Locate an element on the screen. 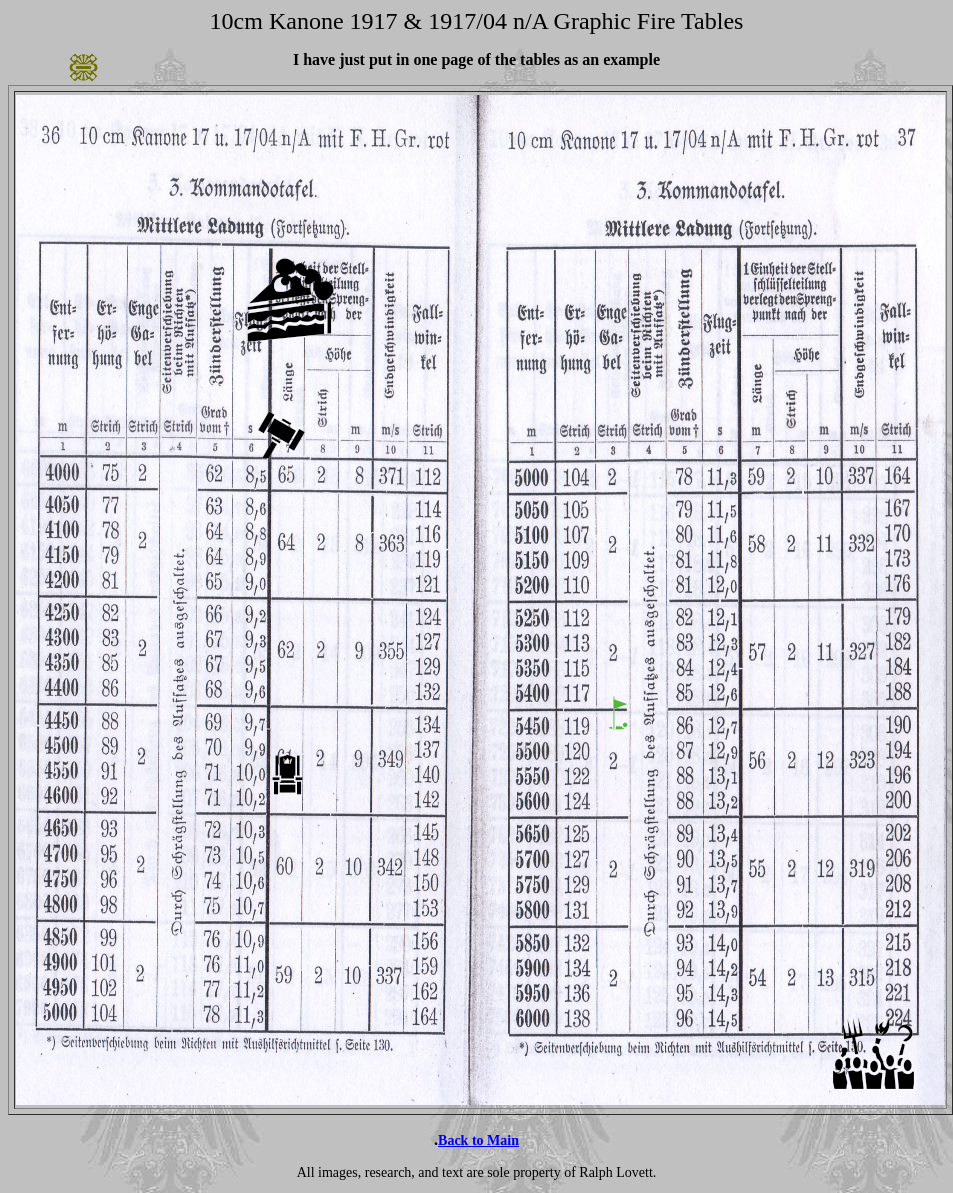  access throne room or royal court in game is located at coordinates (287, 774).